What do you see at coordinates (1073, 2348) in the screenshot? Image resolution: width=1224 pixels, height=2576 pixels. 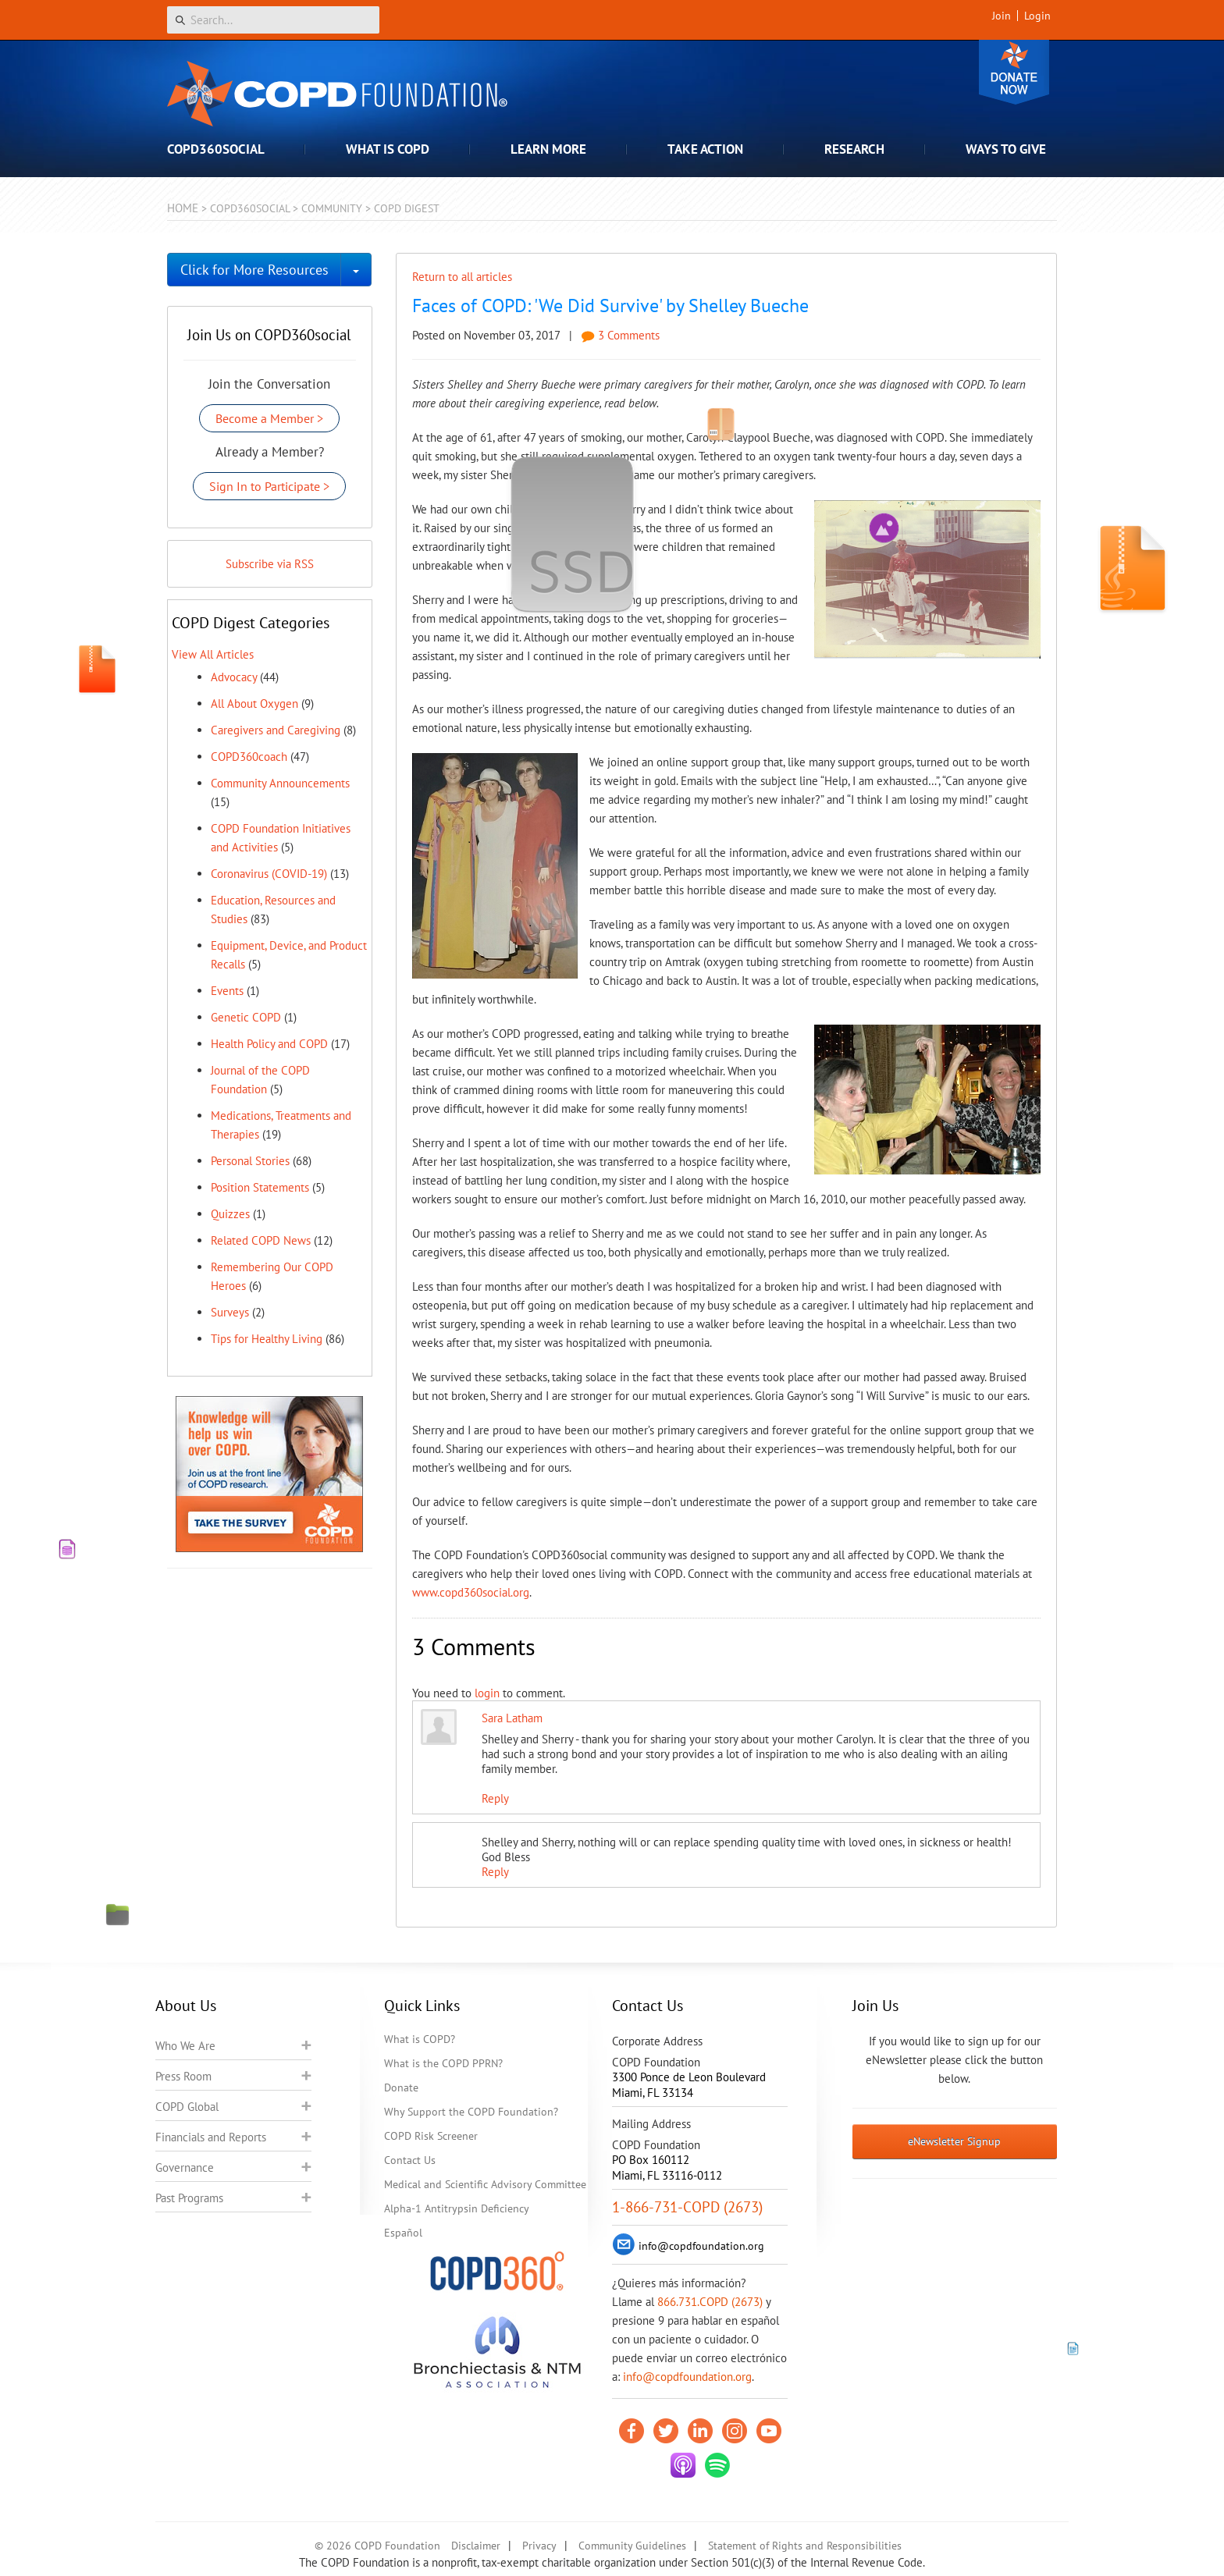 I see `open a text document template file` at bounding box center [1073, 2348].